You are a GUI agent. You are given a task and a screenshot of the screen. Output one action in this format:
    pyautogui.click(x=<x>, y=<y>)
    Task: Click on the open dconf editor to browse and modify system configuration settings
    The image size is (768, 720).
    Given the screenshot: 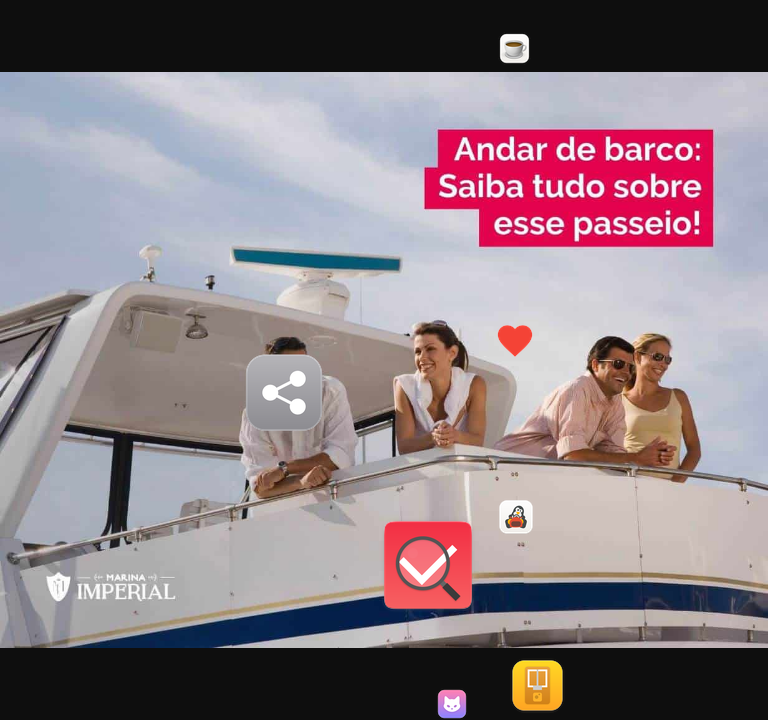 What is the action you would take?
    pyautogui.click(x=428, y=565)
    